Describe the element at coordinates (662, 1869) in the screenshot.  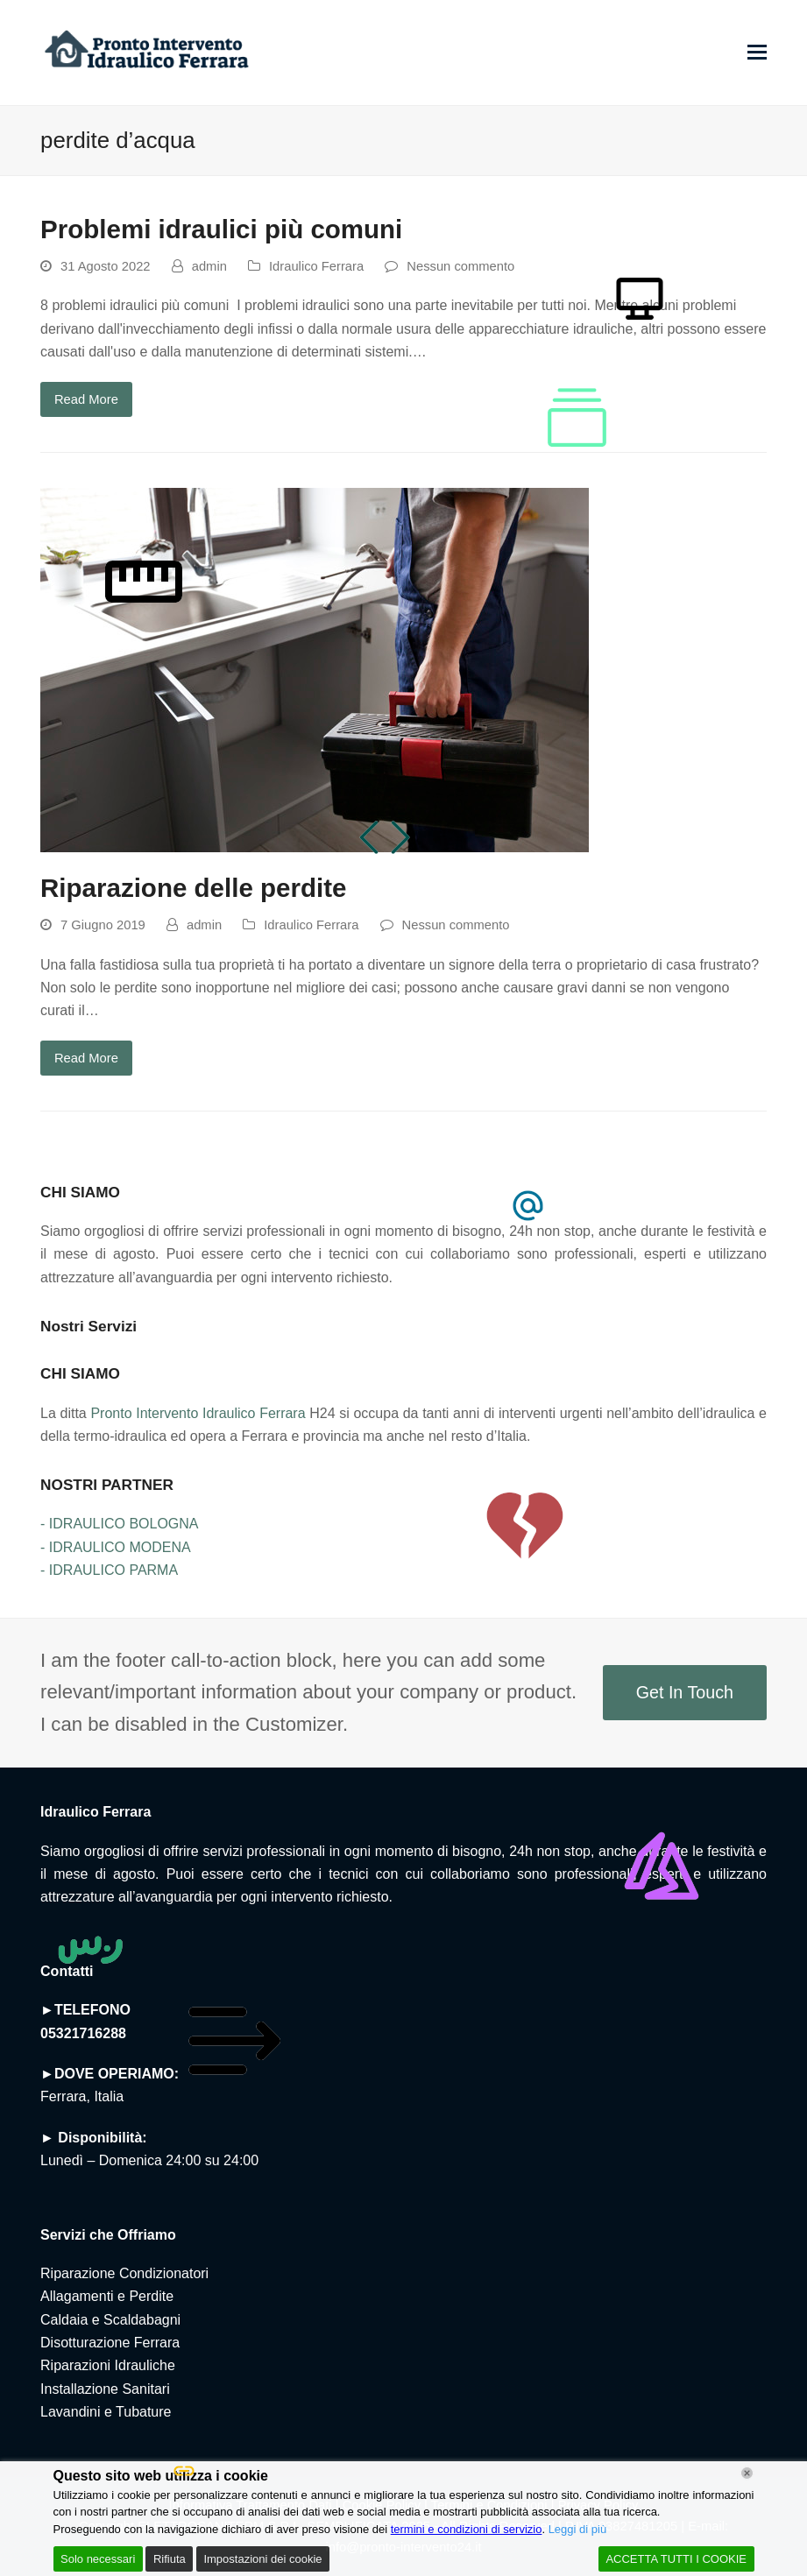
I see `access microsoft azure cloud services` at that location.